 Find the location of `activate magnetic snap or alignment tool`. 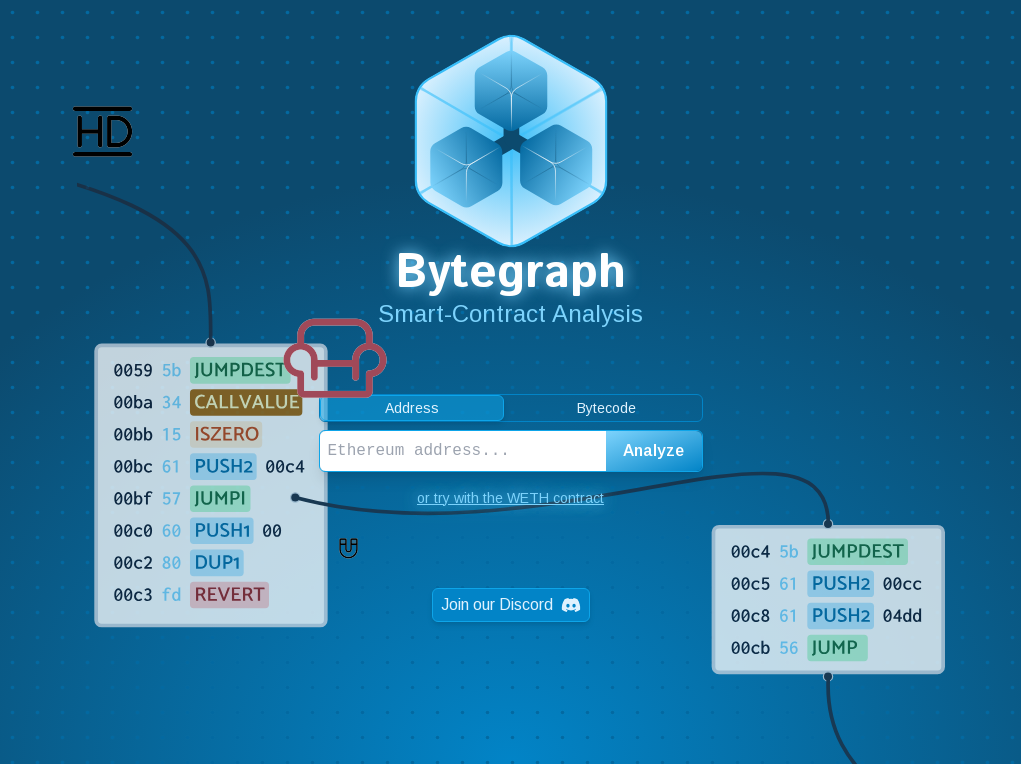

activate magnetic snap or alignment tool is located at coordinates (348, 547).